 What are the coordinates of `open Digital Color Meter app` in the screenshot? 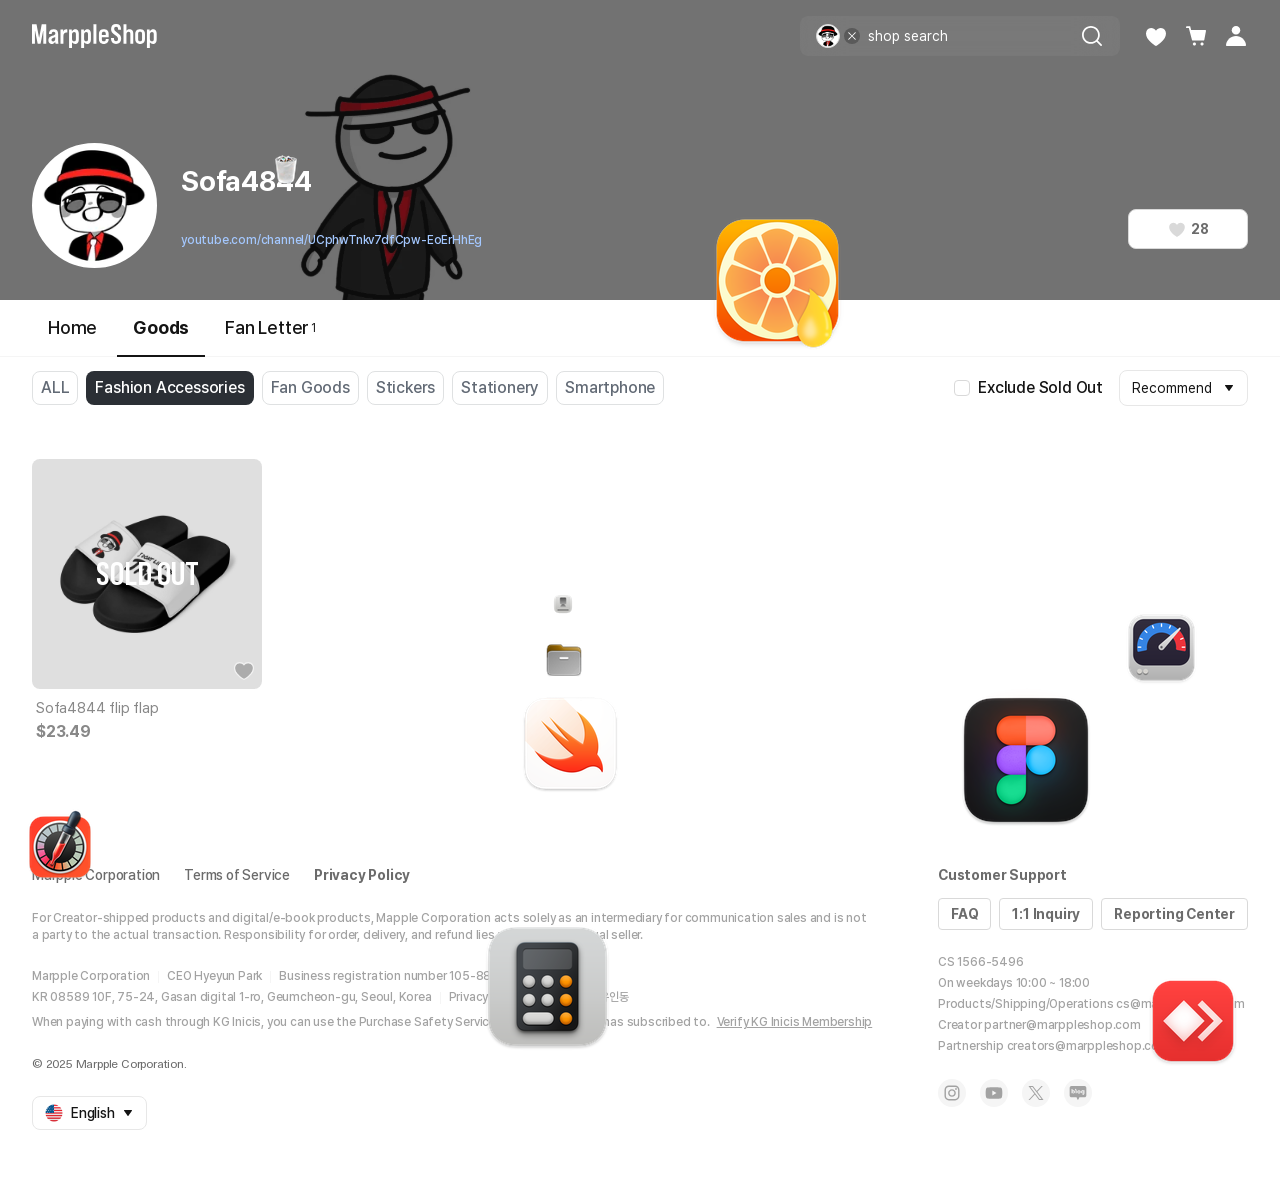 It's located at (60, 847).